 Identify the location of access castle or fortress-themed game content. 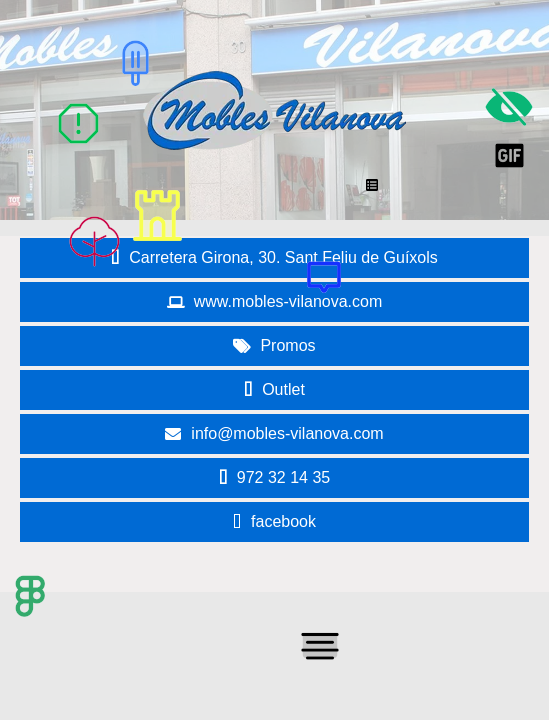
(157, 214).